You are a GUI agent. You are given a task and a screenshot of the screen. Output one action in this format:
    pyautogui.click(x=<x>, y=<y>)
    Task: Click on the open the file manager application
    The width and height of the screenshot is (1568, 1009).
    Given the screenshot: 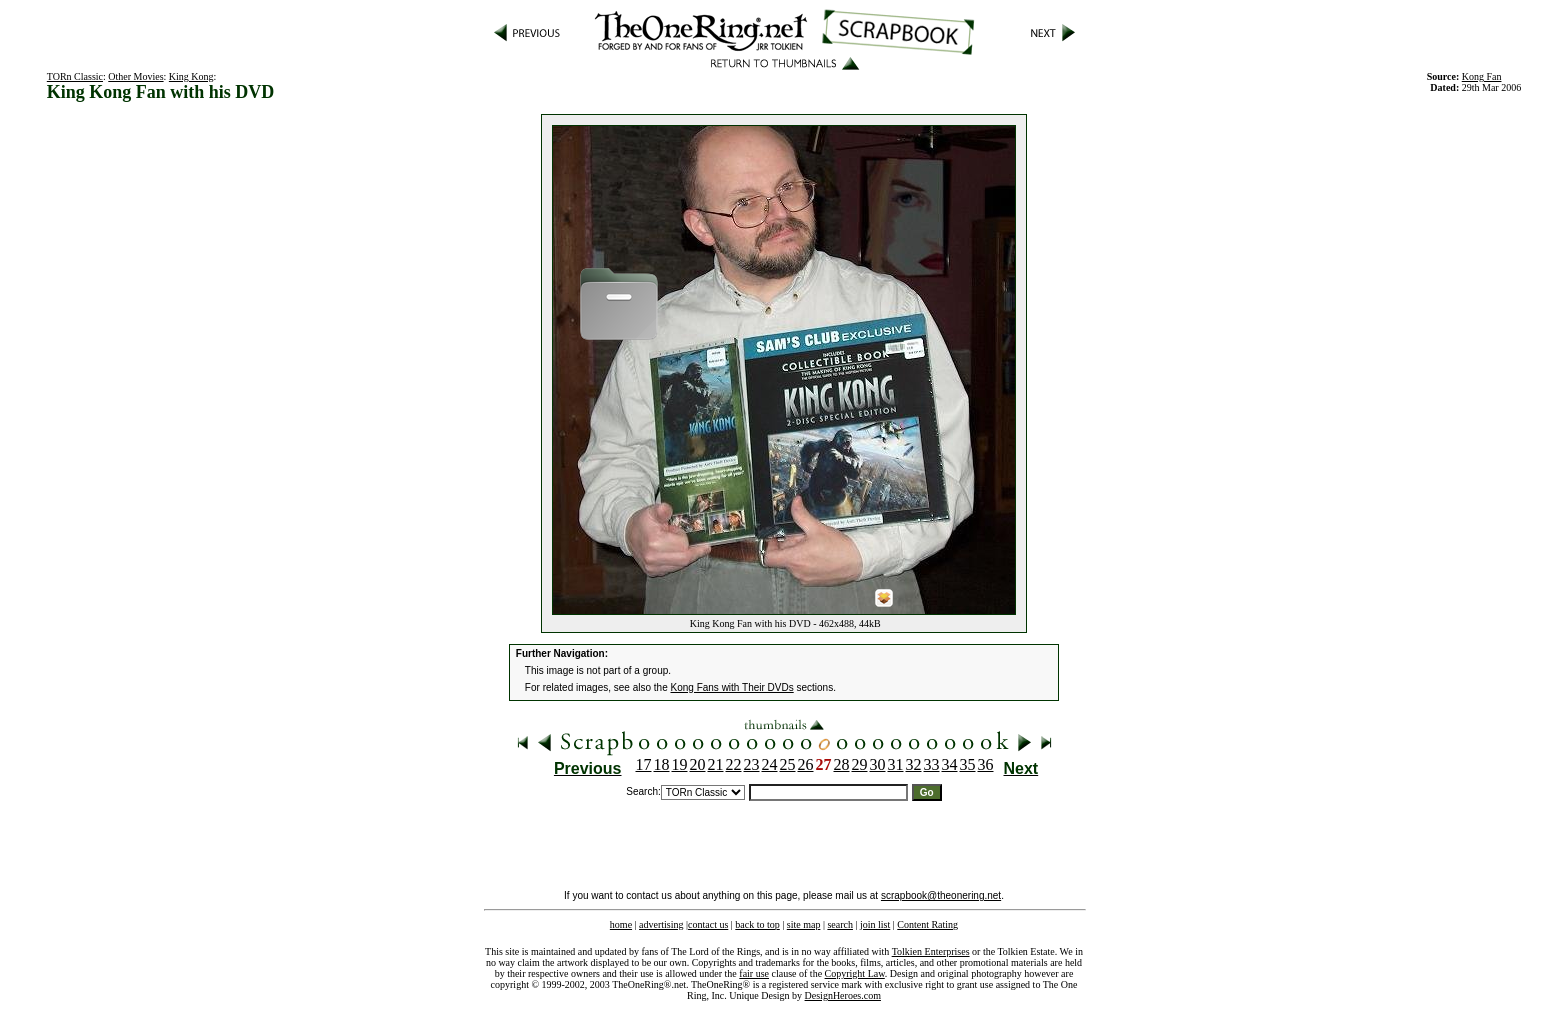 What is the action you would take?
    pyautogui.click(x=619, y=304)
    